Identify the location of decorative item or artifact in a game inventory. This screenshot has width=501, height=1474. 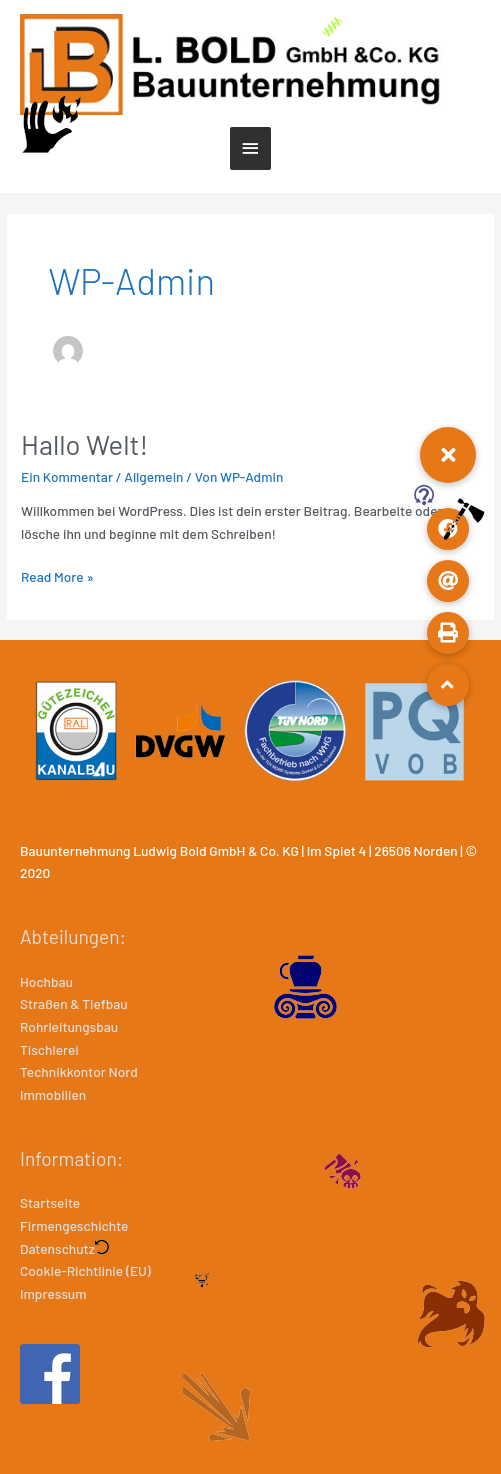
(305, 986).